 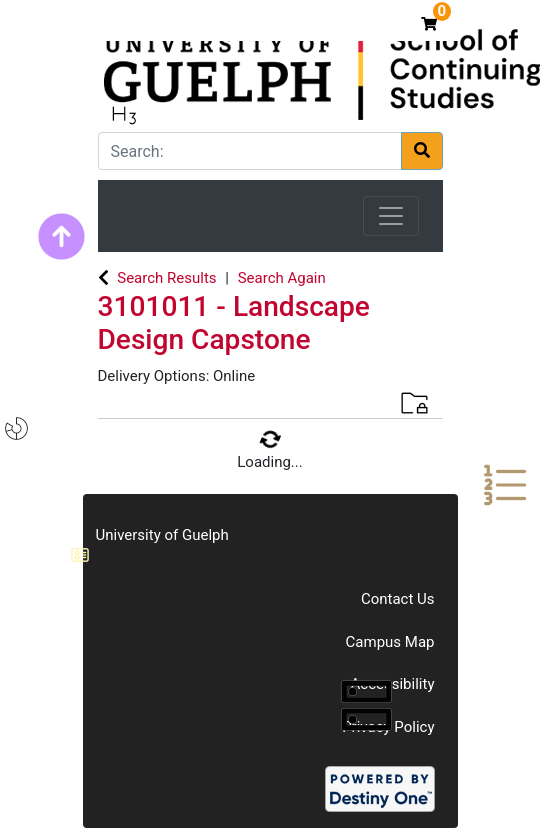 I want to click on view analytics or statistics breakdown, so click(x=16, y=428).